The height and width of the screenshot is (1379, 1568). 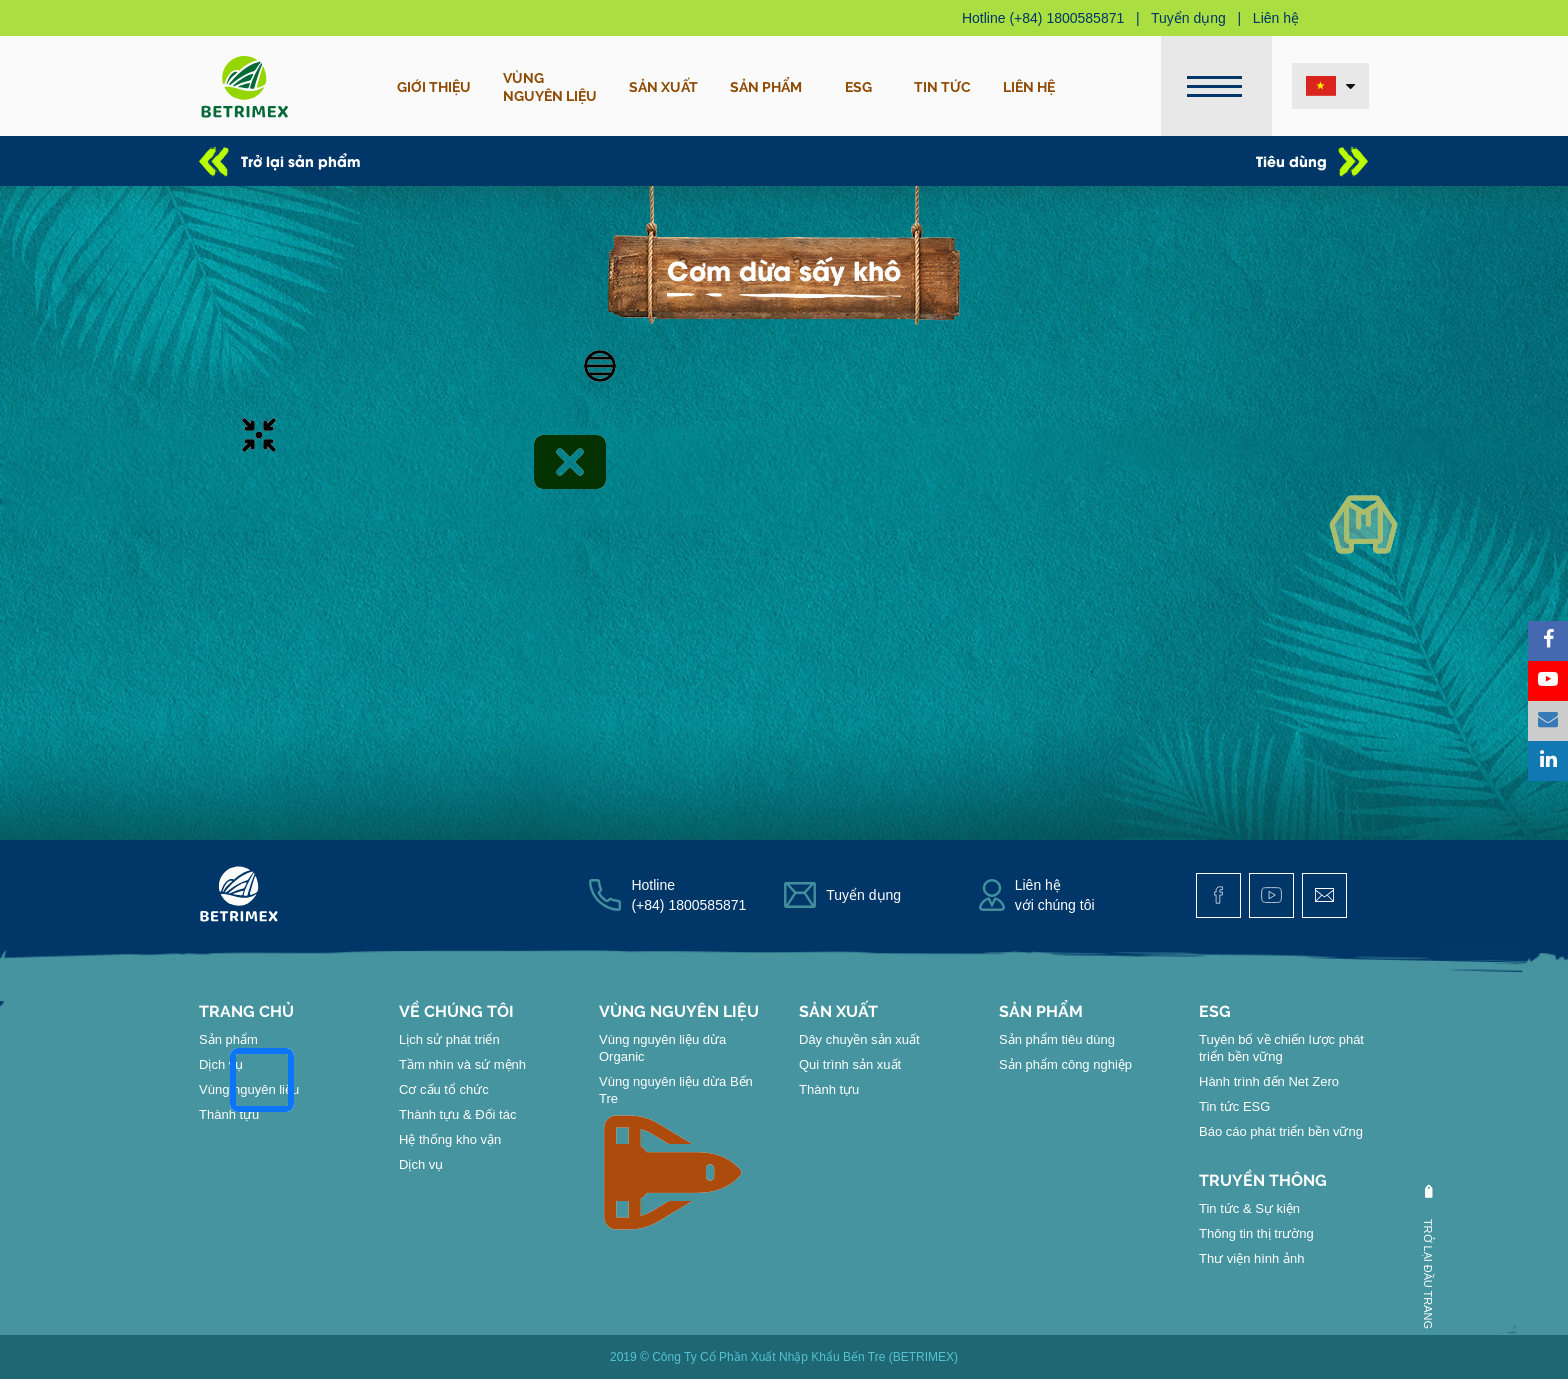 What do you see at coordinates (259, 435) in the screenshot?
I see `collapse or minimize content to center` at bounding box center [259, 435].